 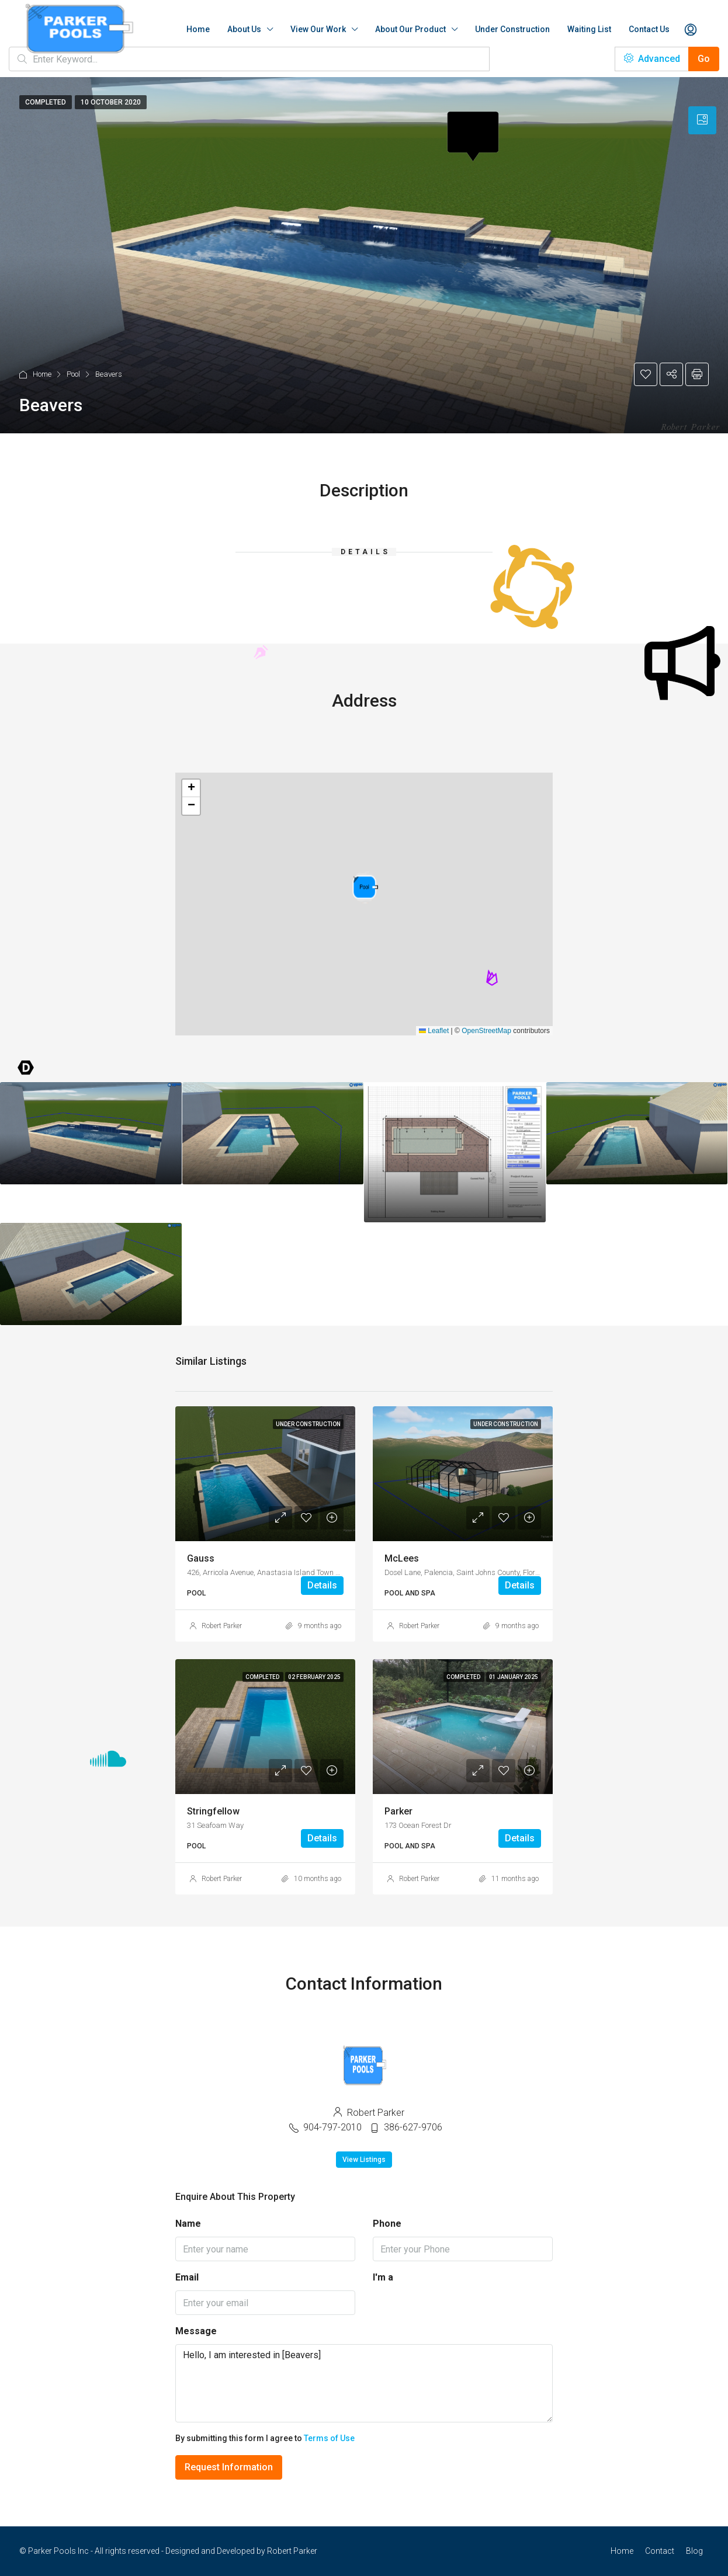 I want to click on open chat or messaging, so click(x=473, y=134).